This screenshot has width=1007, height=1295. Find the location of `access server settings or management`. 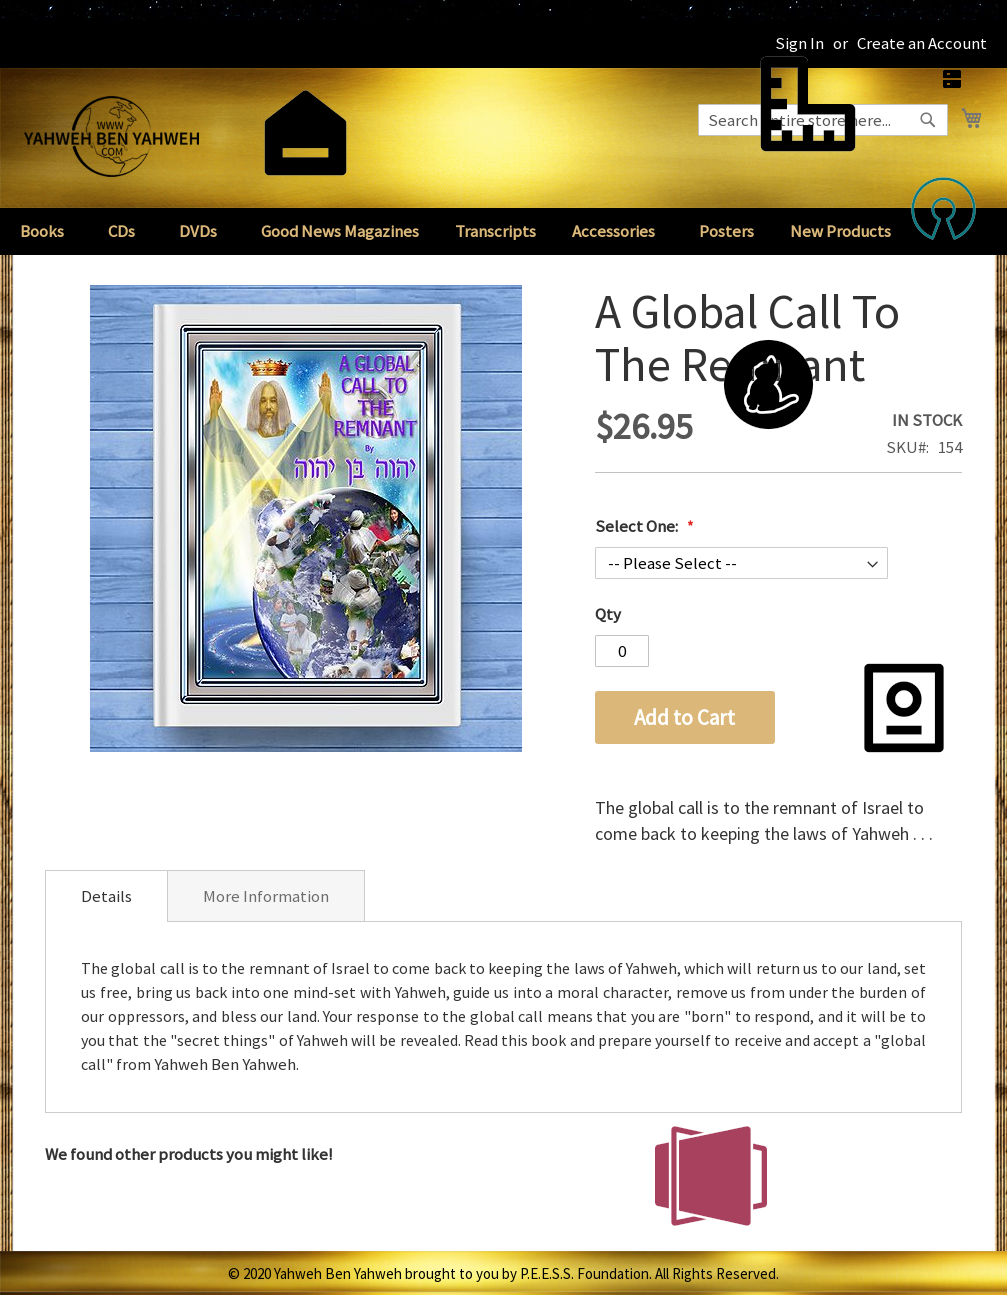

access server settings or management is located at coordinates (952, 79).